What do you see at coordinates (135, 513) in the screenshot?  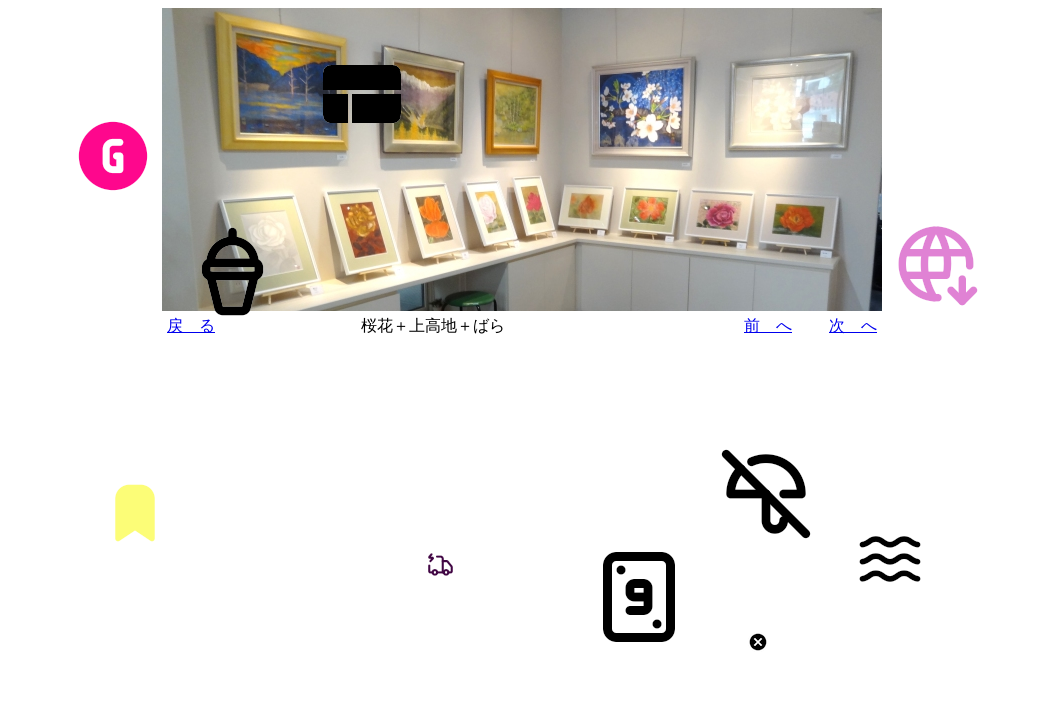 I see `save this item for later` at bounding box center [135, 513].